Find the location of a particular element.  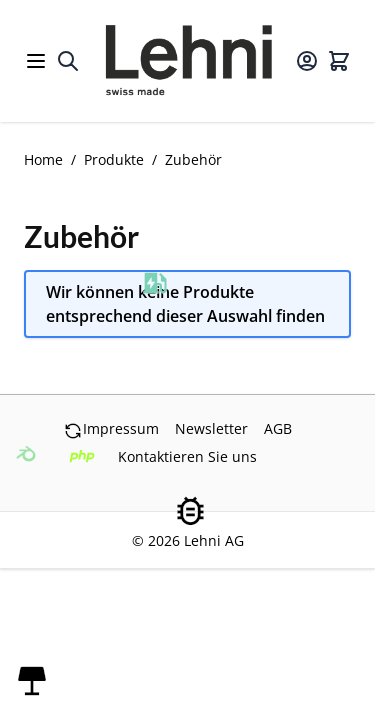

indicates PHP programming language is located at coordinates (82, 457).